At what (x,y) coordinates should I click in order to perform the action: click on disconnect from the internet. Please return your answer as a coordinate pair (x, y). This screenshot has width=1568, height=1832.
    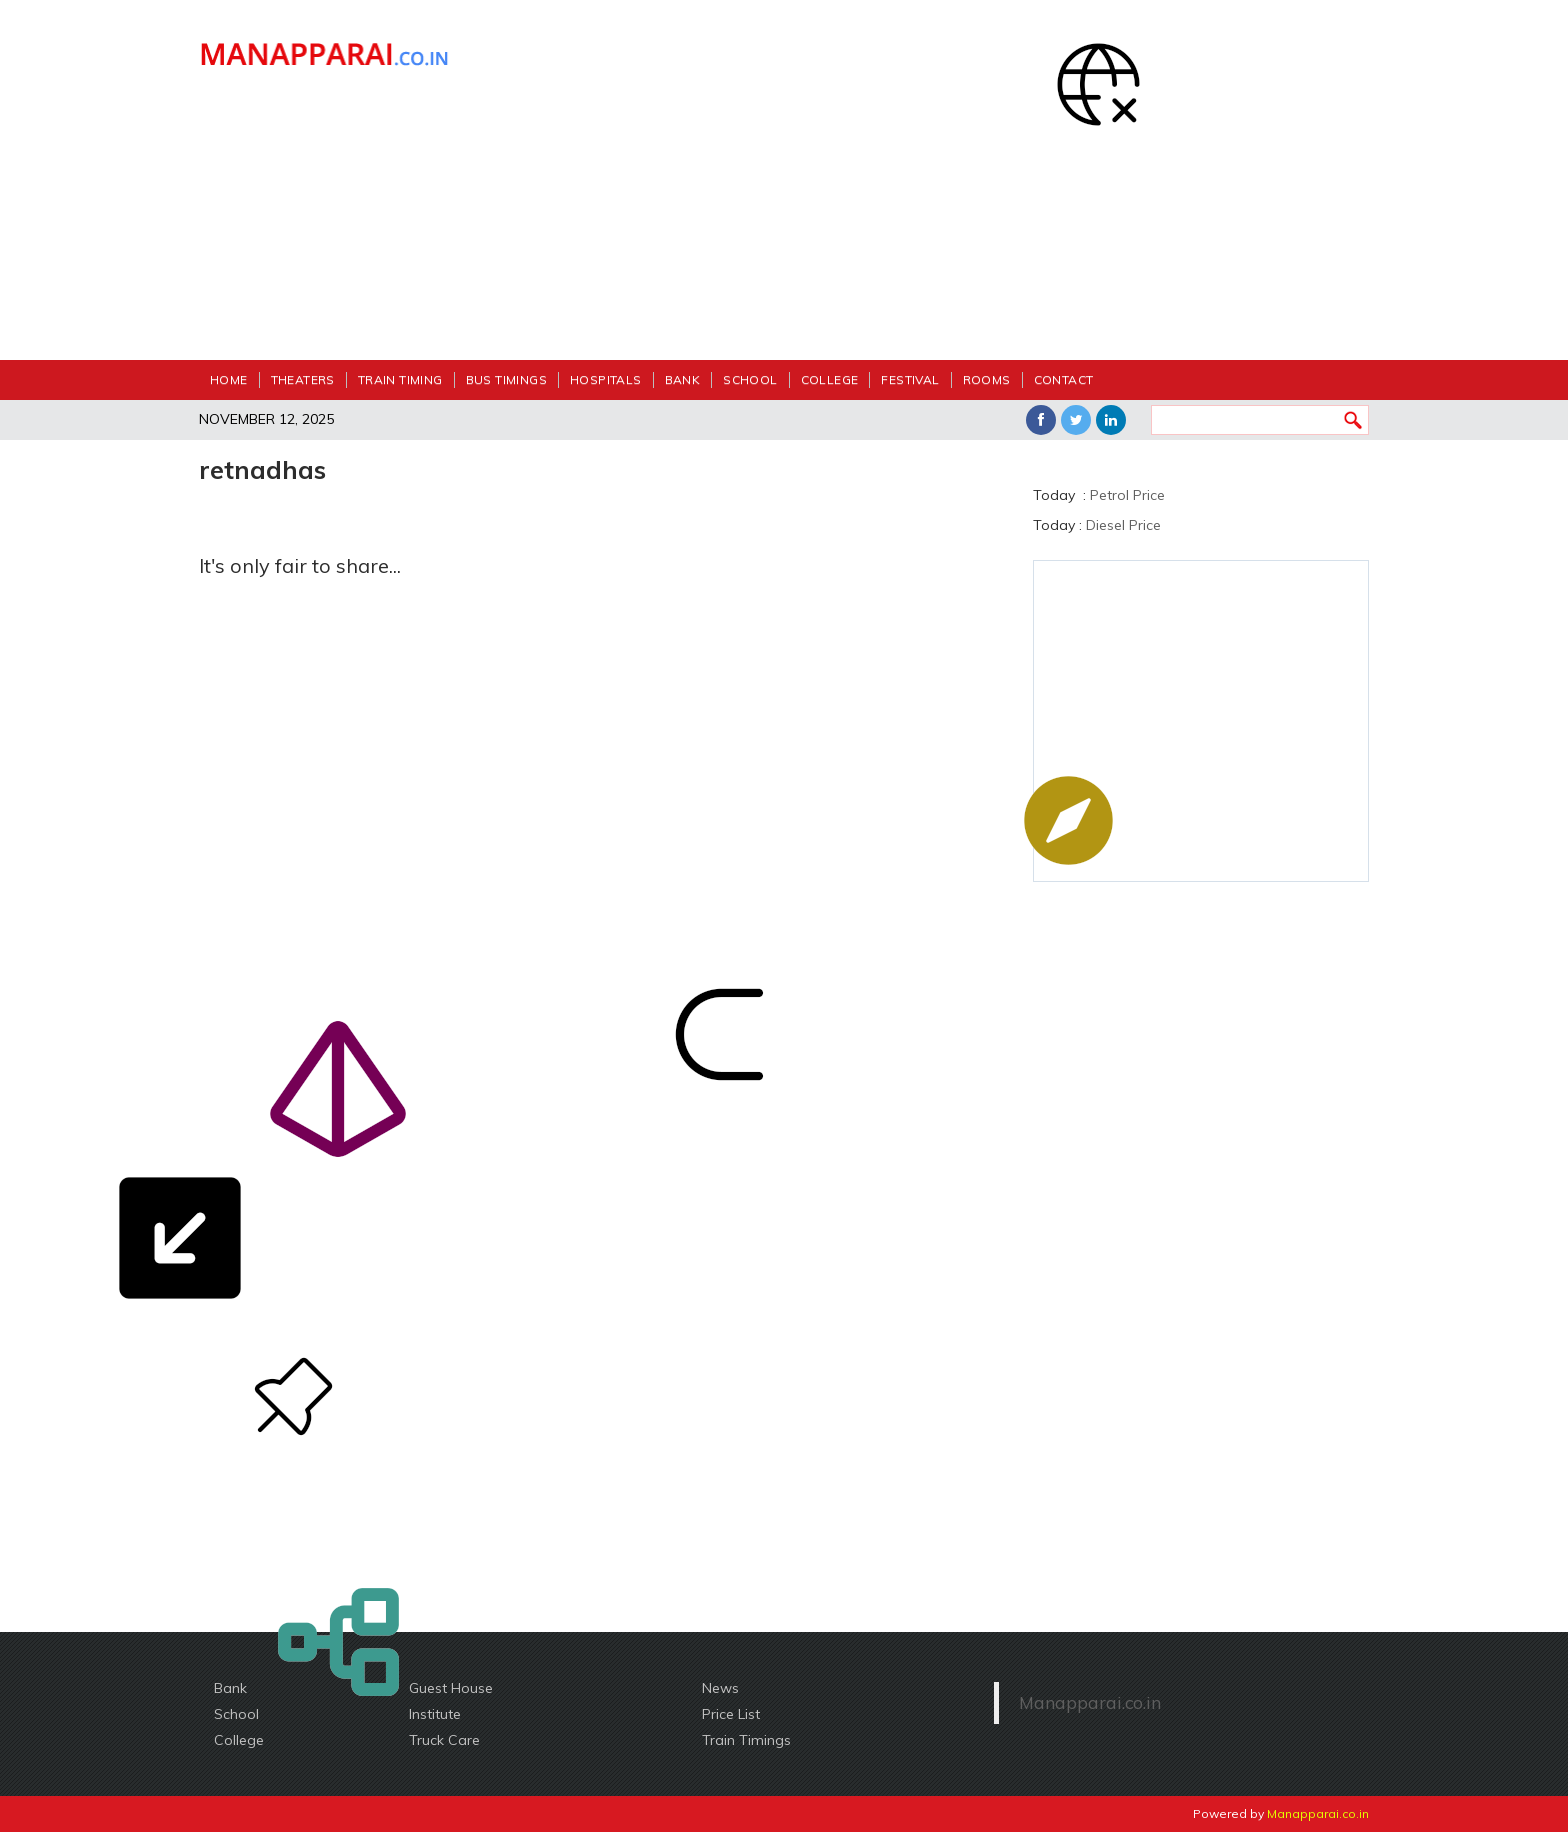
    Looking at the image, I should click on (1098, 84).